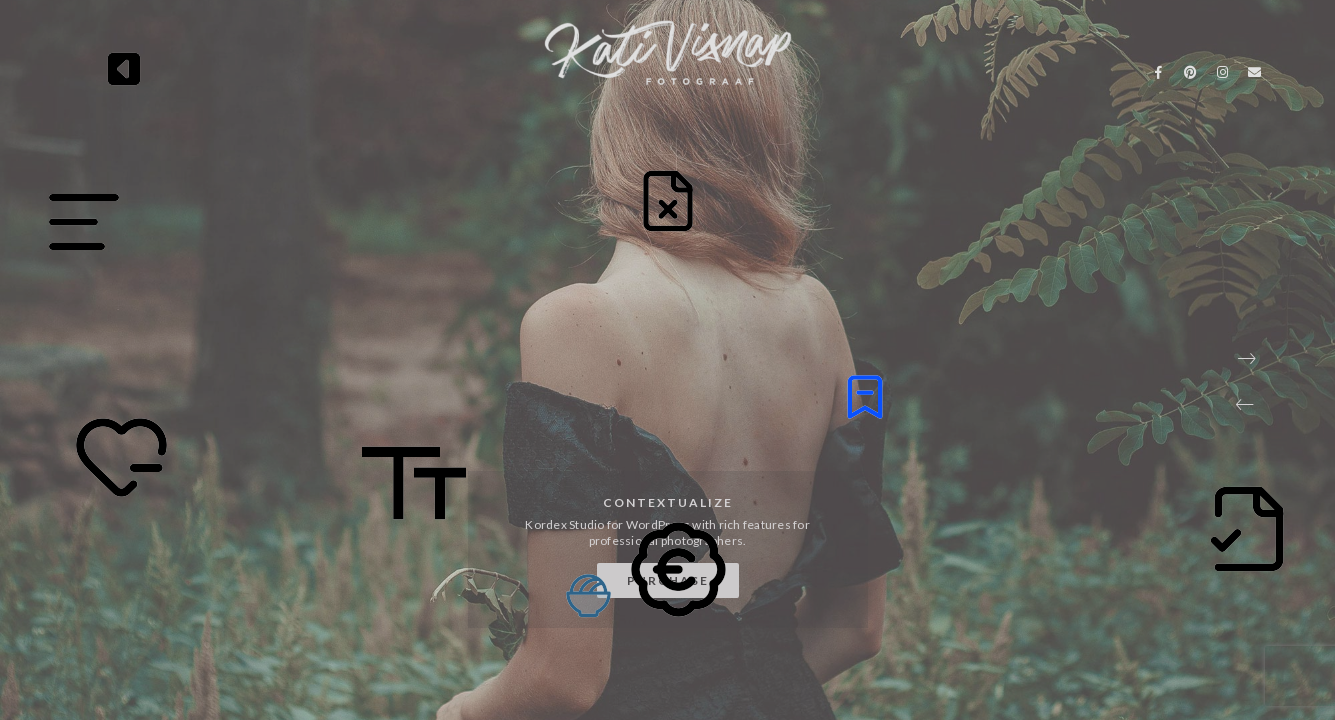 This screenshot has height=720, width=1335. I want to click on align text to the start of the line, so click(84, 222).